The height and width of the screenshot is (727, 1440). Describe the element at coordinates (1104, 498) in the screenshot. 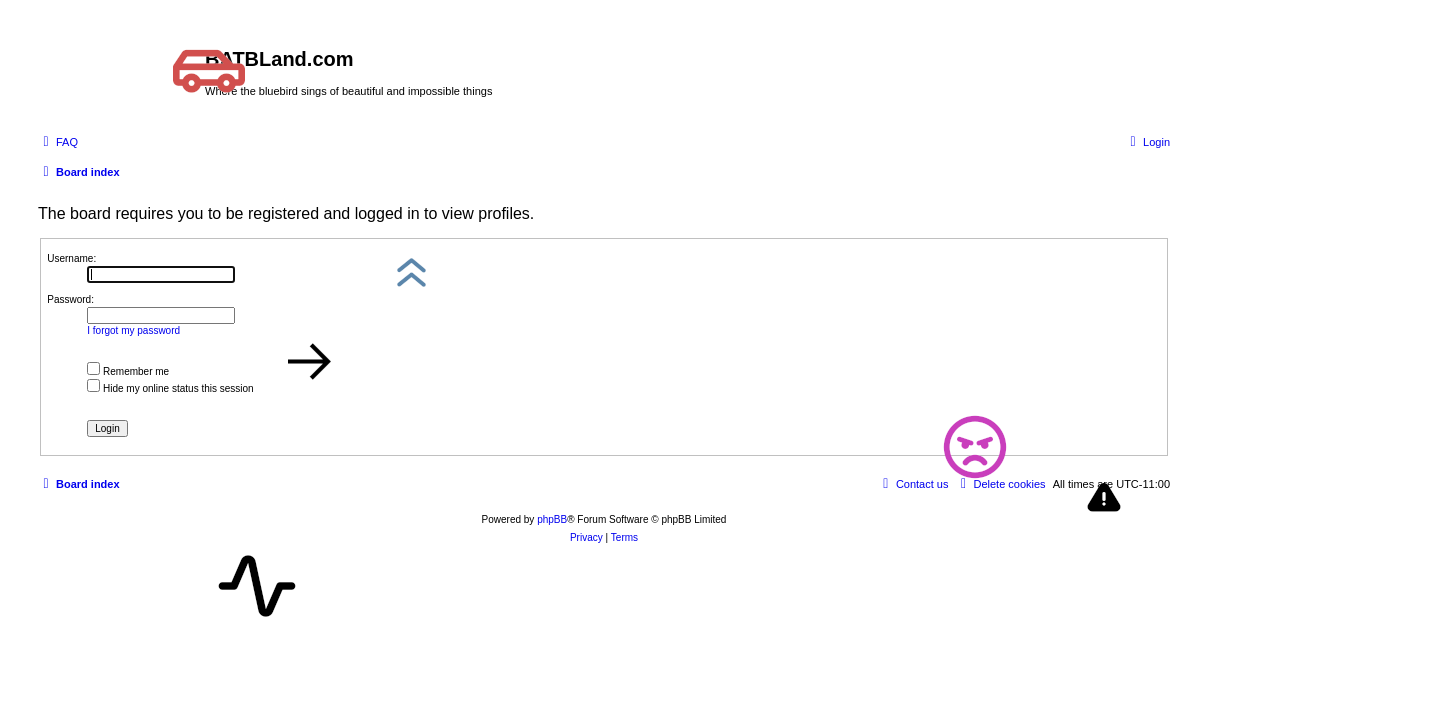

I see `indicates a warning or caution state` at that location.